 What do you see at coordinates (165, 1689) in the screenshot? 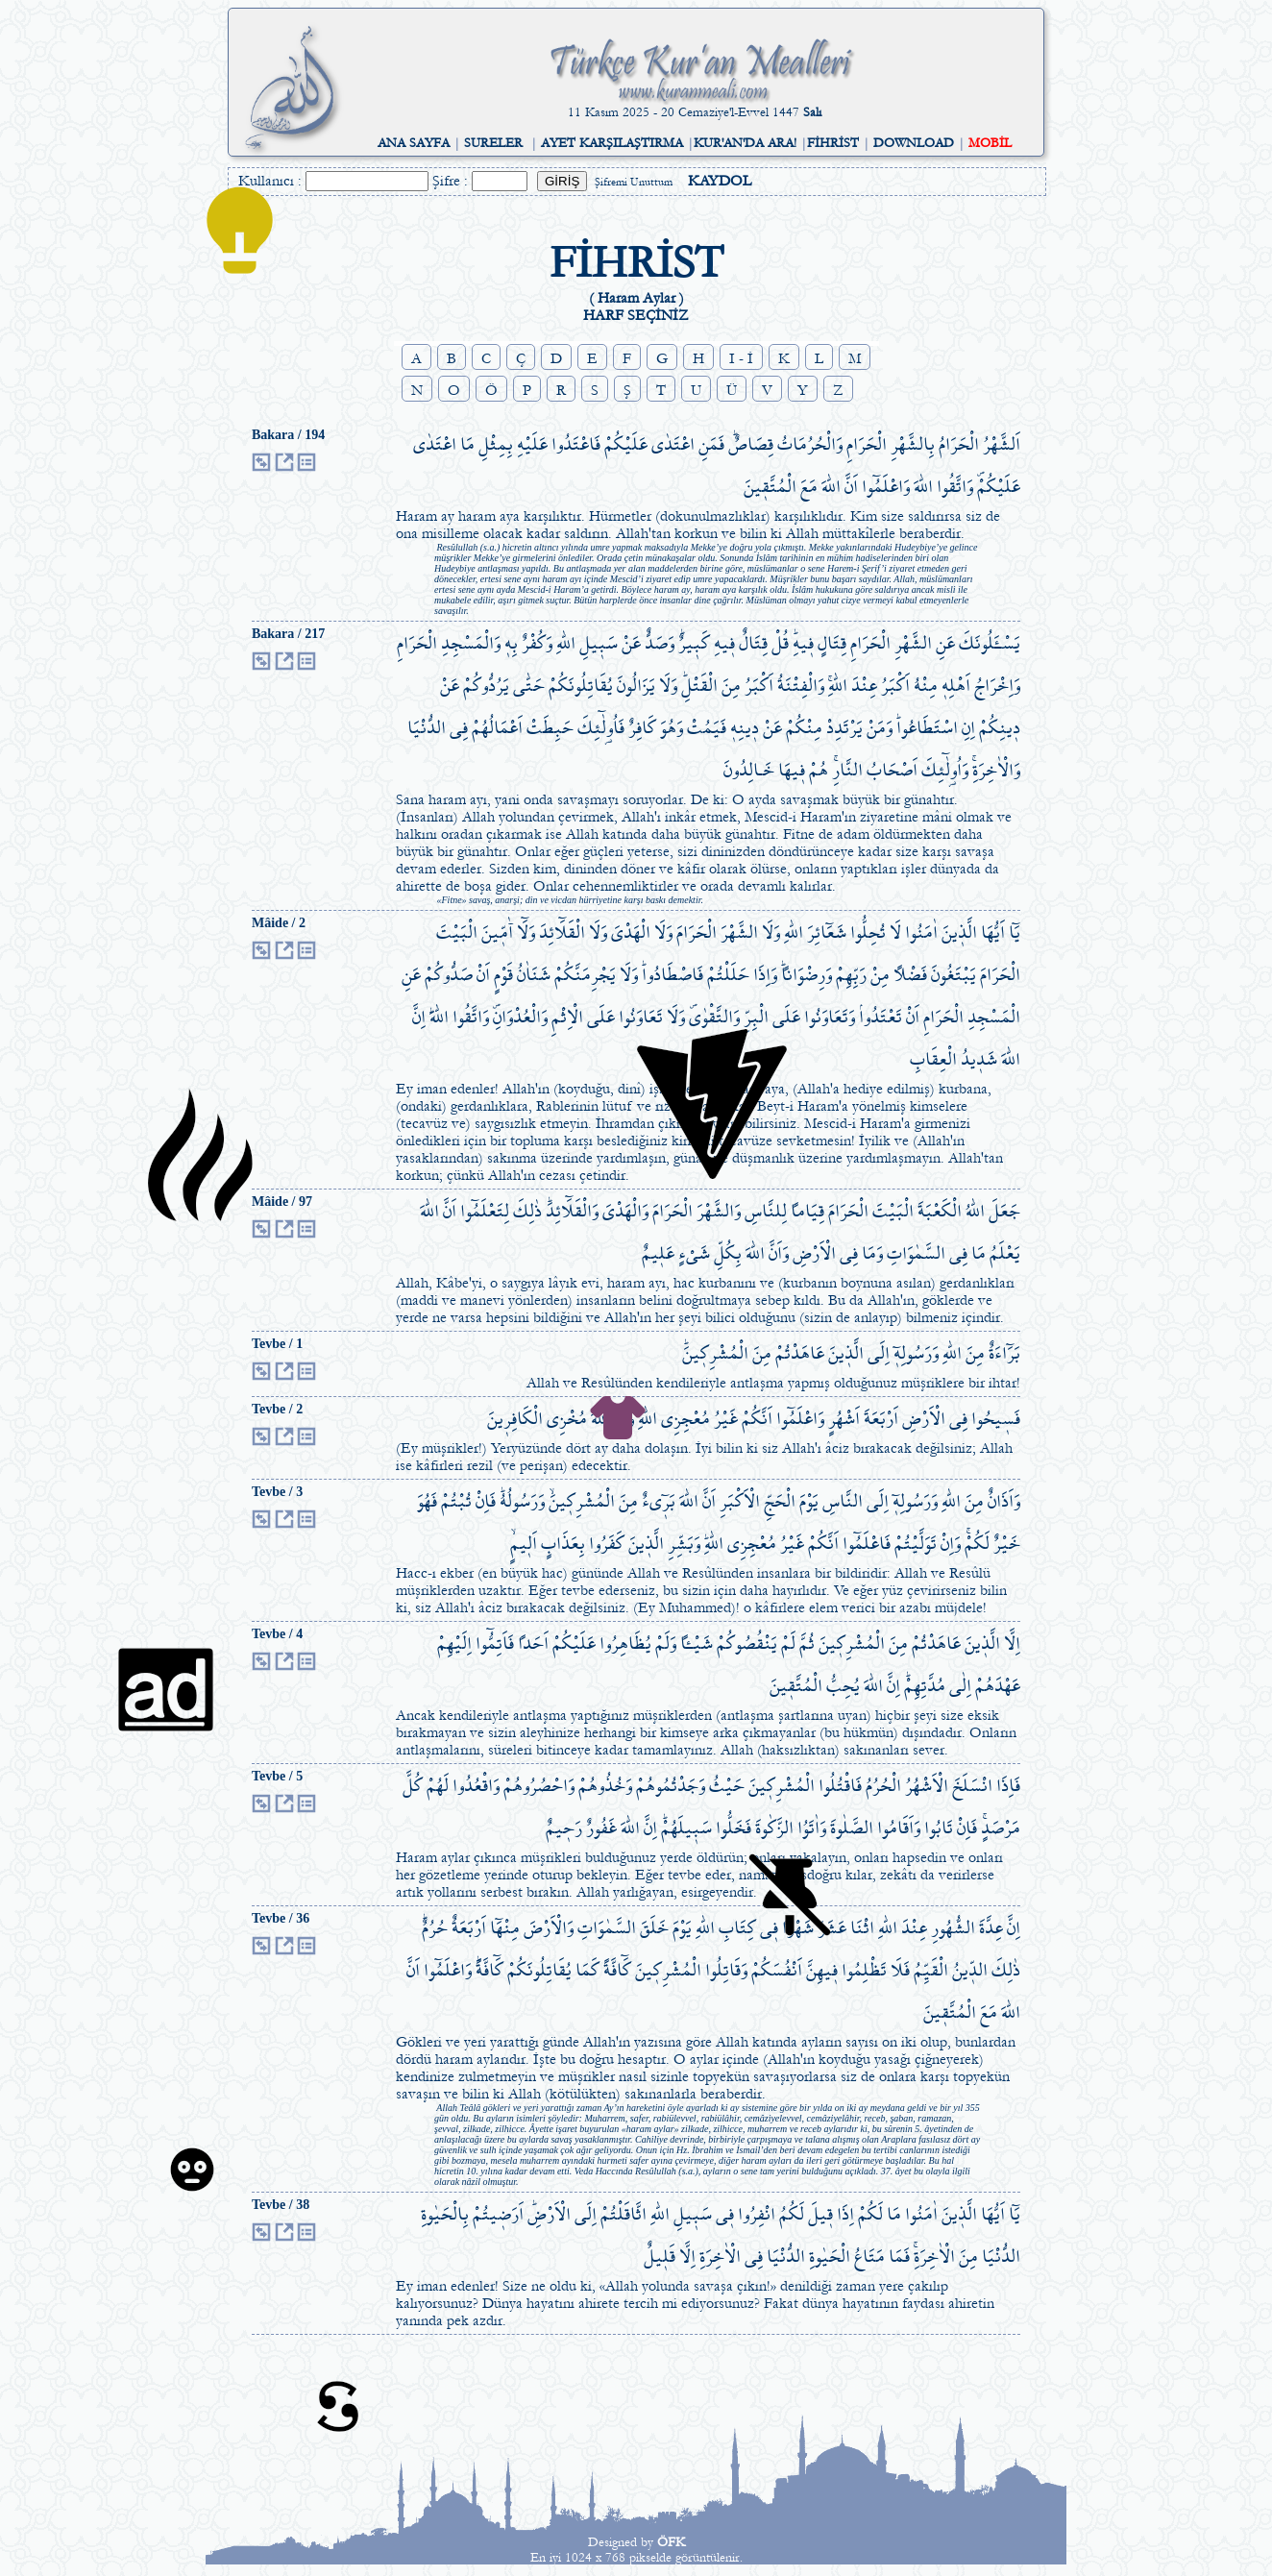
I see `Adversal advertising platform logo` at bounding box center [165, 1689].